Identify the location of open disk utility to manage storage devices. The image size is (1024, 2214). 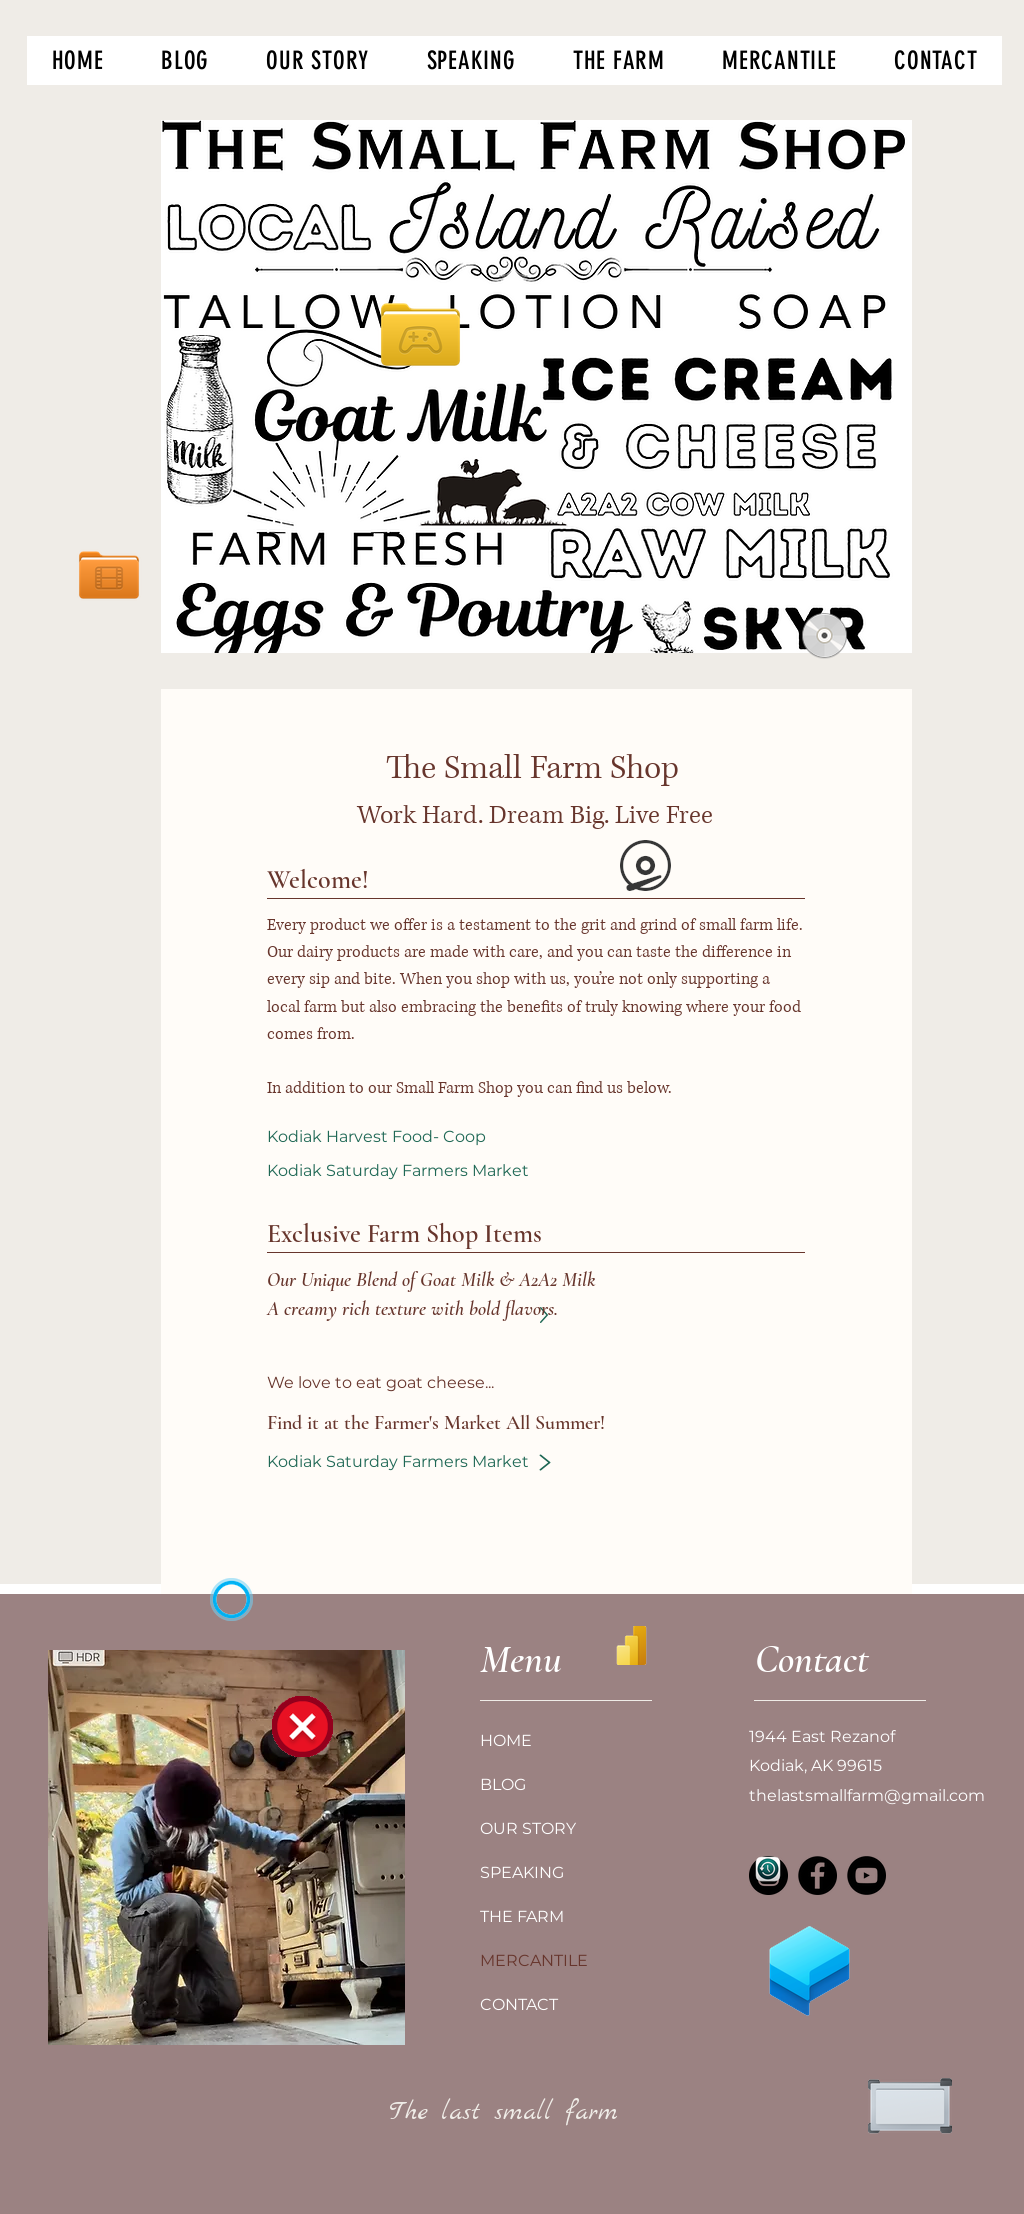
(645, 865).